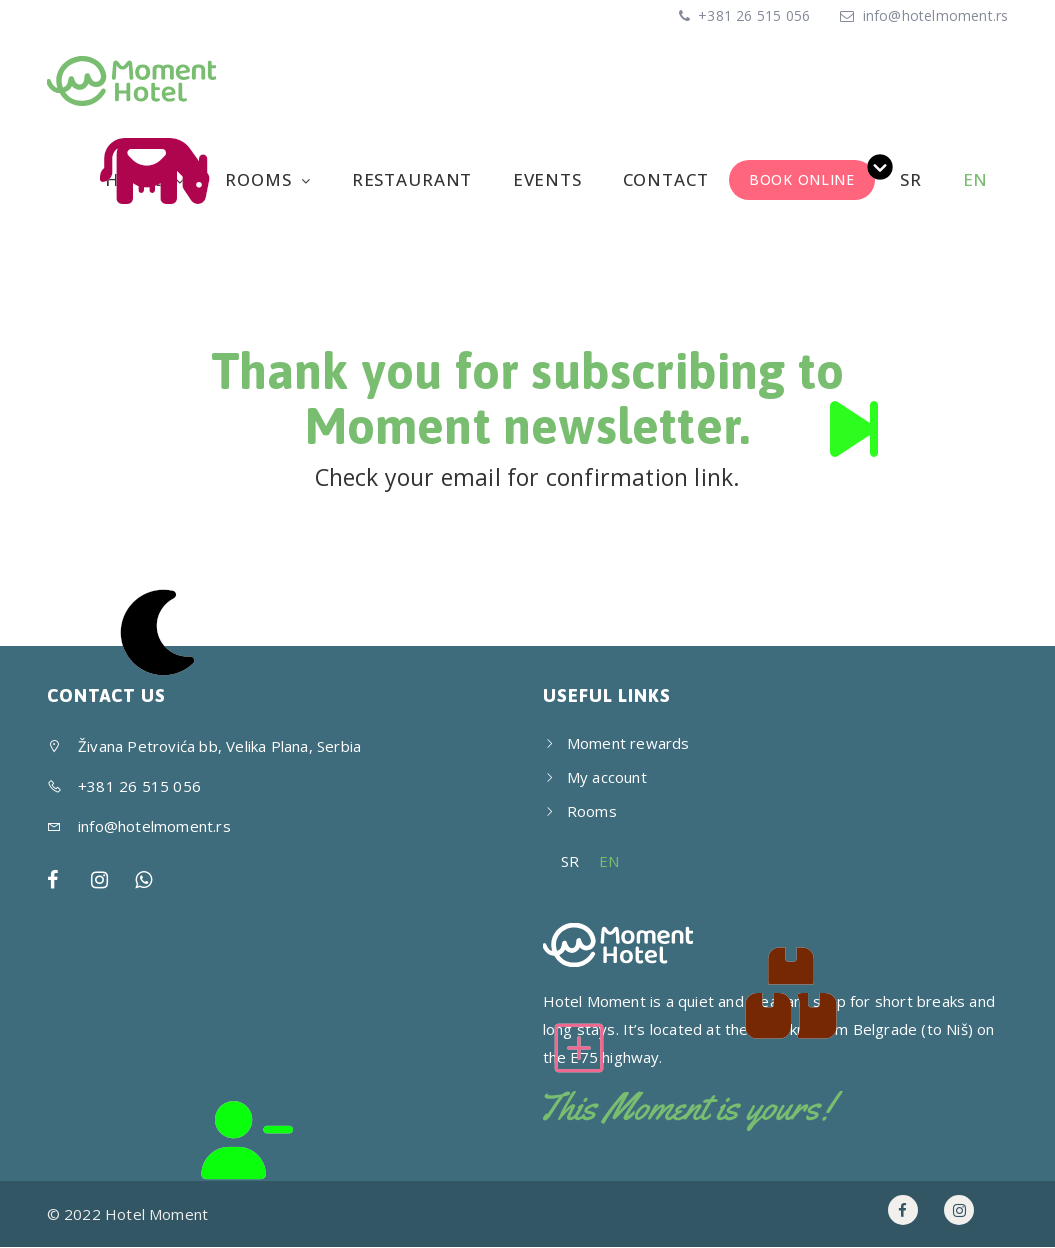 The image size is (1055, 1248). I want to click on view inventory or packages, so click(791, 993).